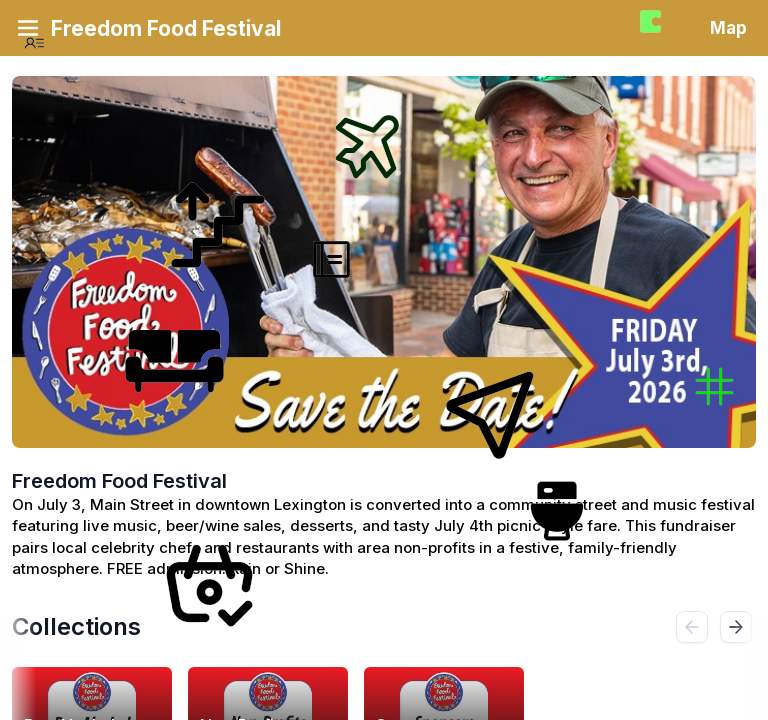 This screenshot has width=768, height=720. Describe the element at coordinates (331, 259) in the screenshot. I see `open your notebook or notes` at that location.